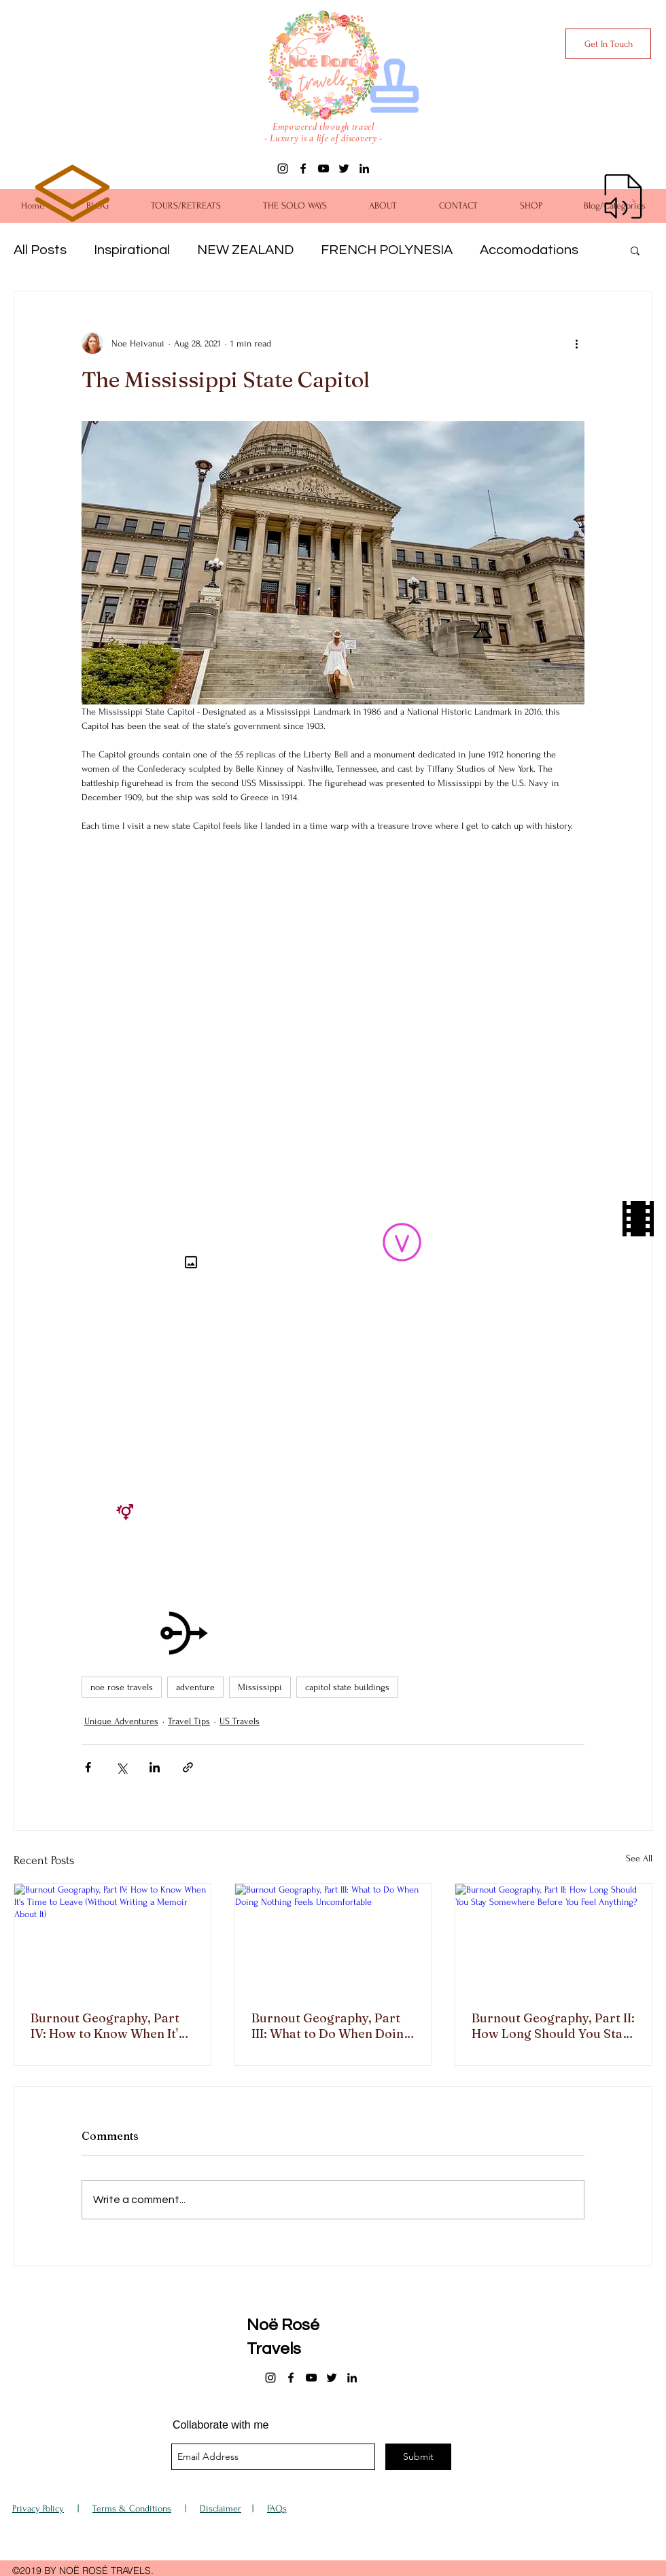  What do you see at coordinates (394, 86) in the screenshot?
I see `apply a stamp or approval mark` at bounding box center [394, 86].